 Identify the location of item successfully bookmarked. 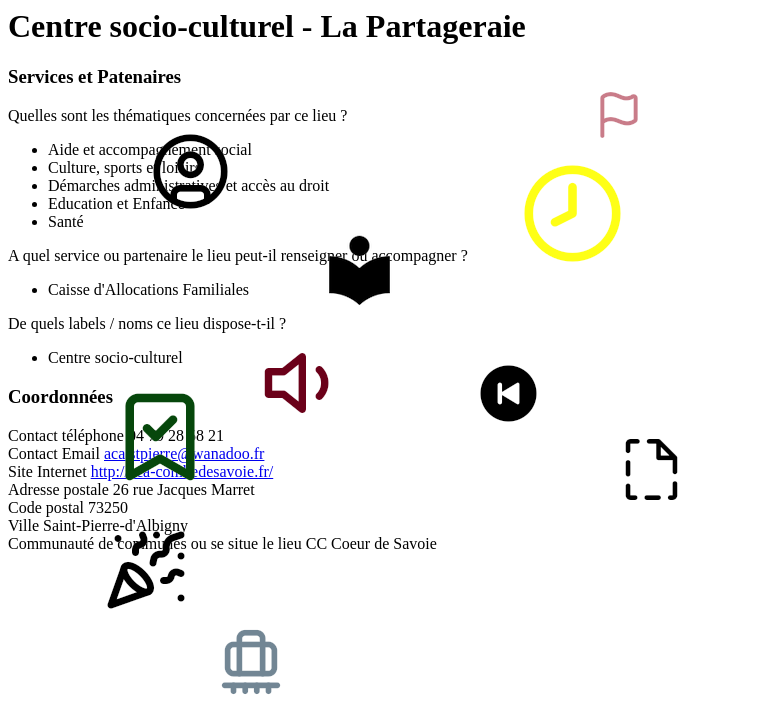
(160, 437).